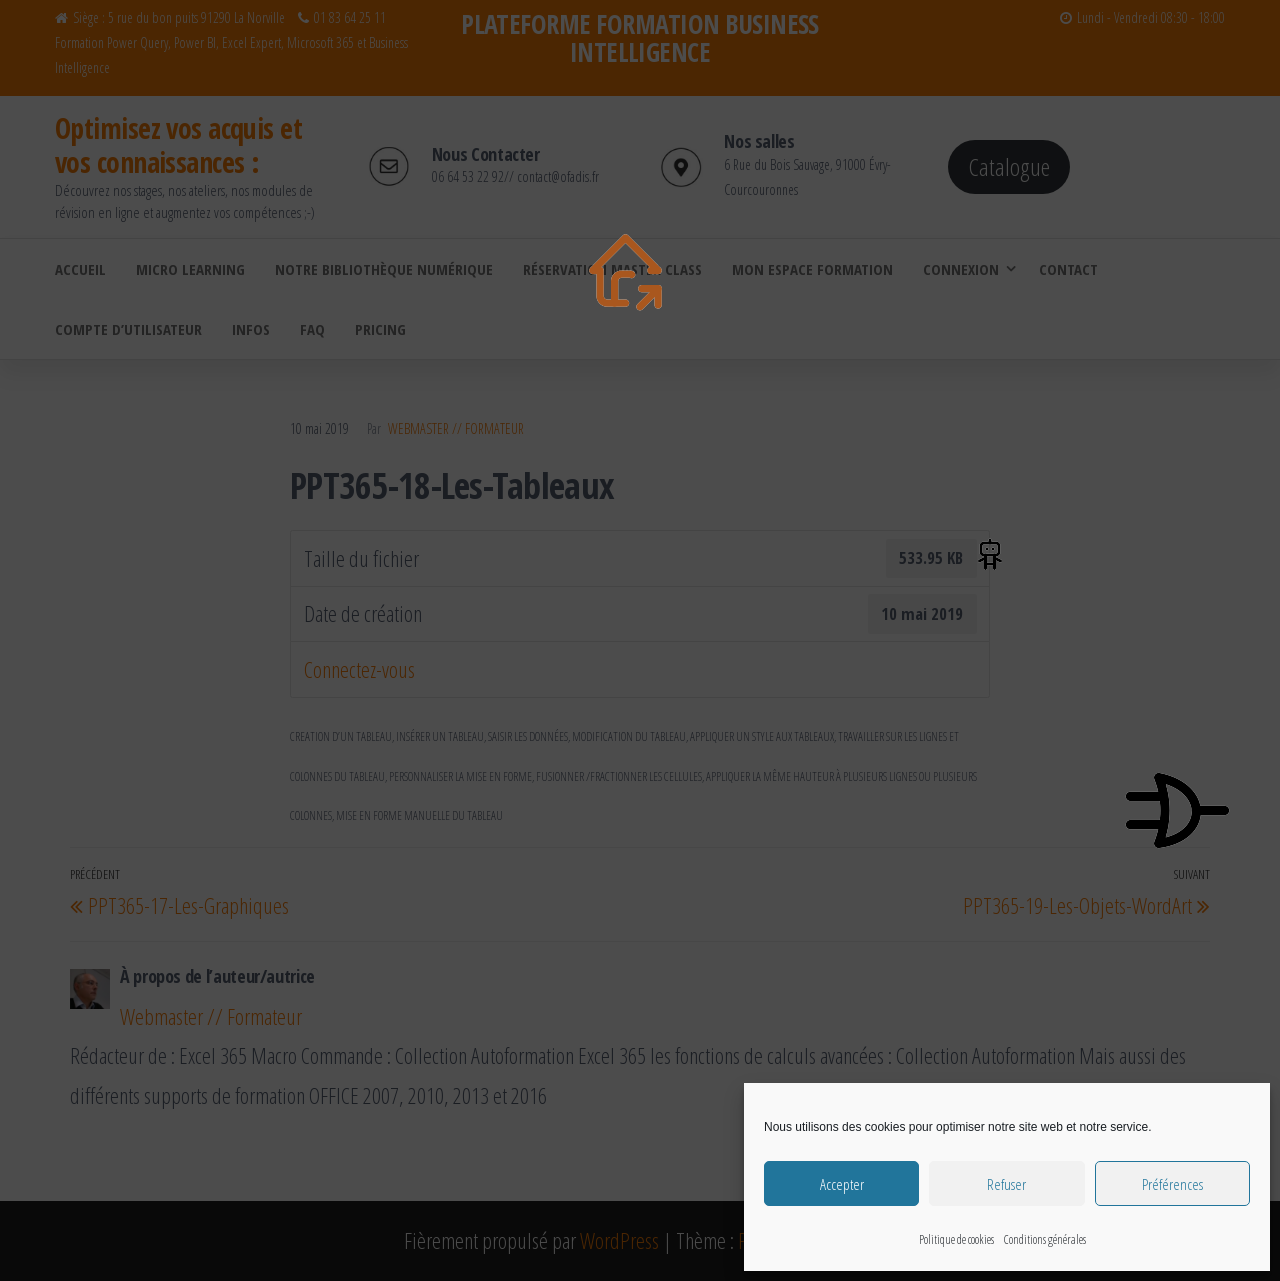 Image resolution: width=1280 pixels, height=1281 pixels. Describe the element at coordinates (1177, 810) in the screenshot. I see `logic OR gate symbol for circuit diagrams` at that location.